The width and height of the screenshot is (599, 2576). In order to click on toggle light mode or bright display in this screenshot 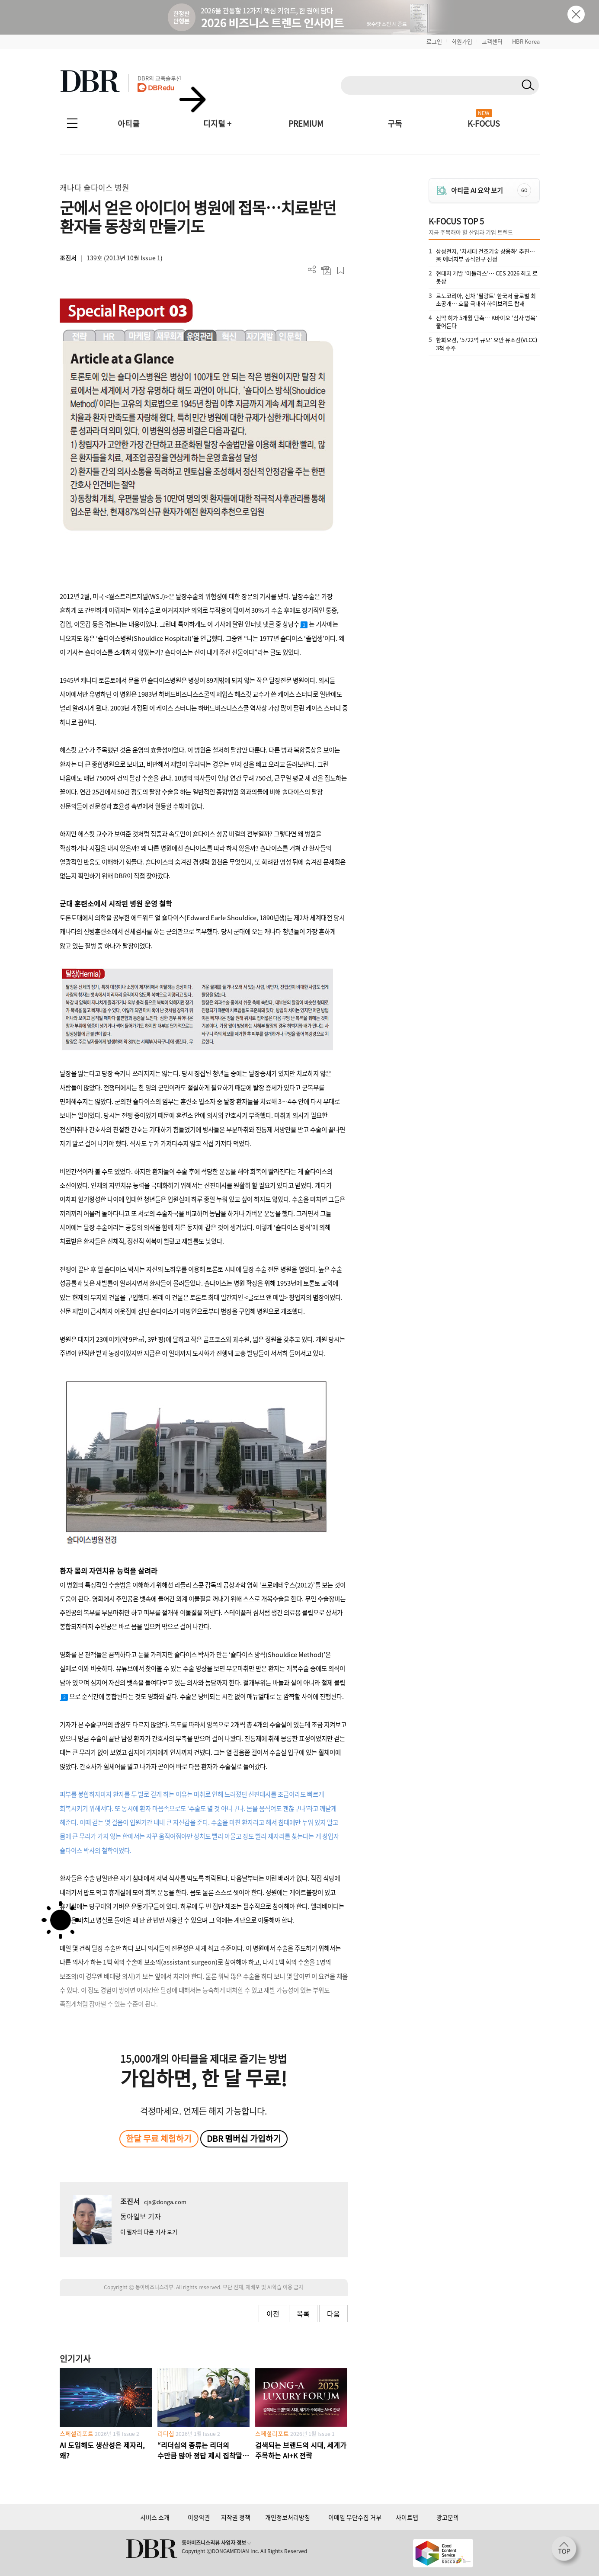, I will do `click(61, 1921)`.